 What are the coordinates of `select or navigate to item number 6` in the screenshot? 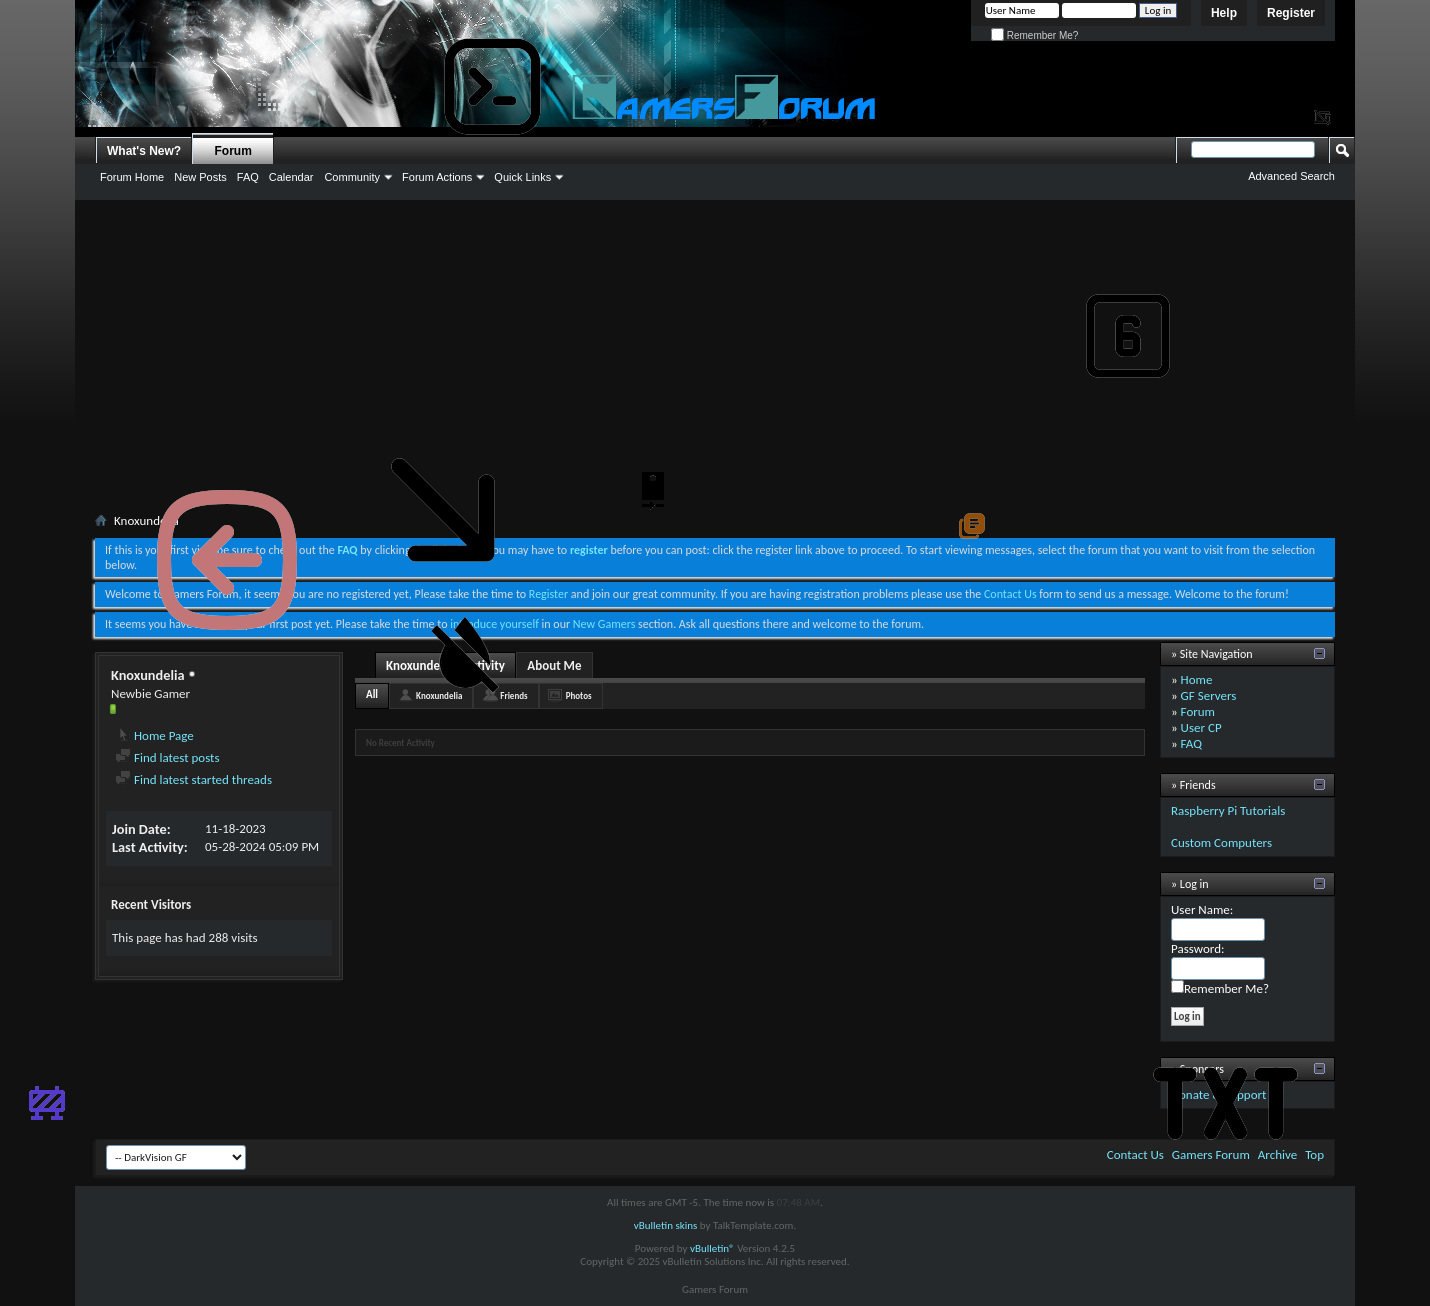 It's located at (1128, 336).